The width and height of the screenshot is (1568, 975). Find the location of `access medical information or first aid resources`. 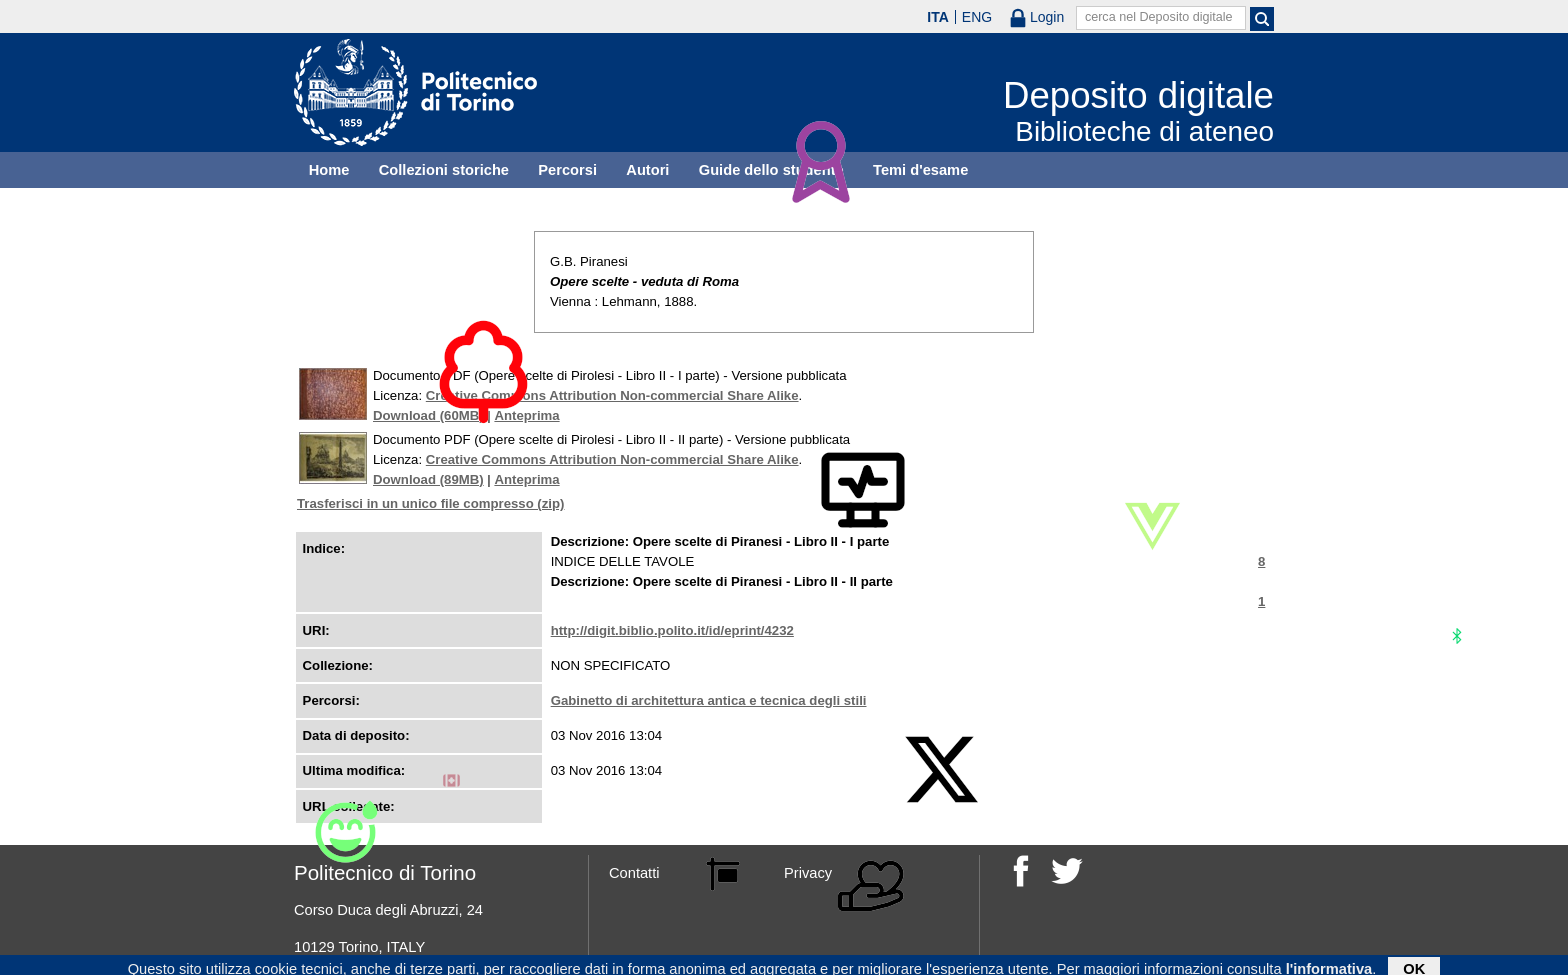

access medical information or first aid resources is located at coordinates (451, 780).